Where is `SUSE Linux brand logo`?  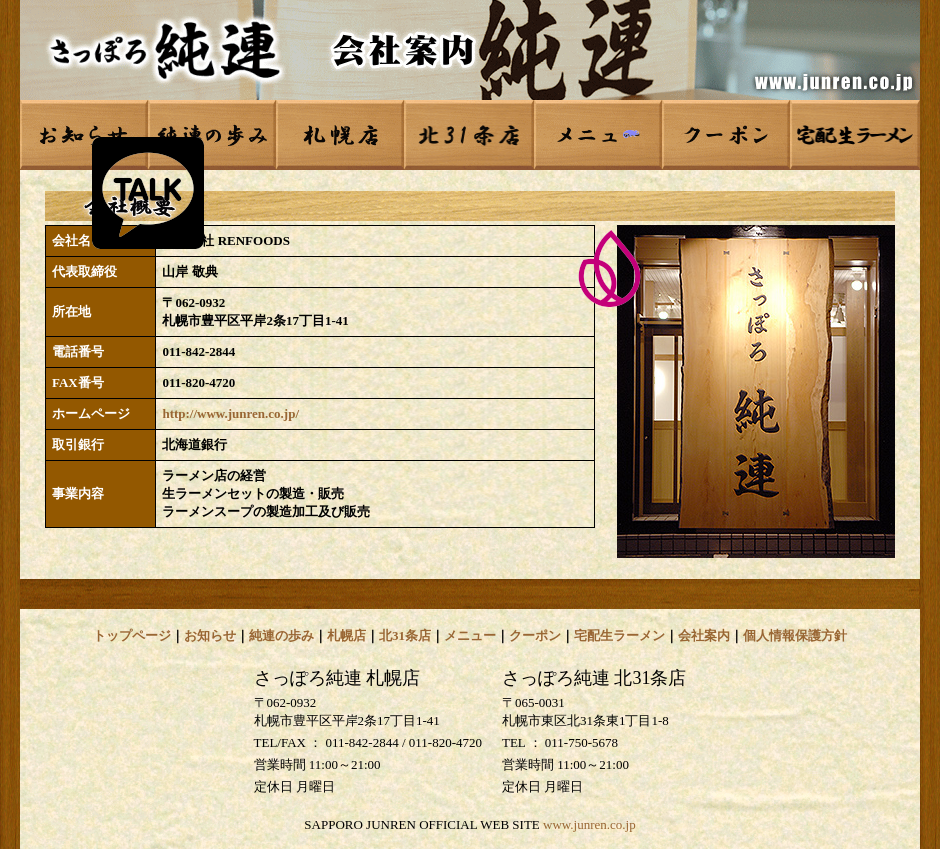
SUSE Linux brand logo is located at coordinates (631, 134).